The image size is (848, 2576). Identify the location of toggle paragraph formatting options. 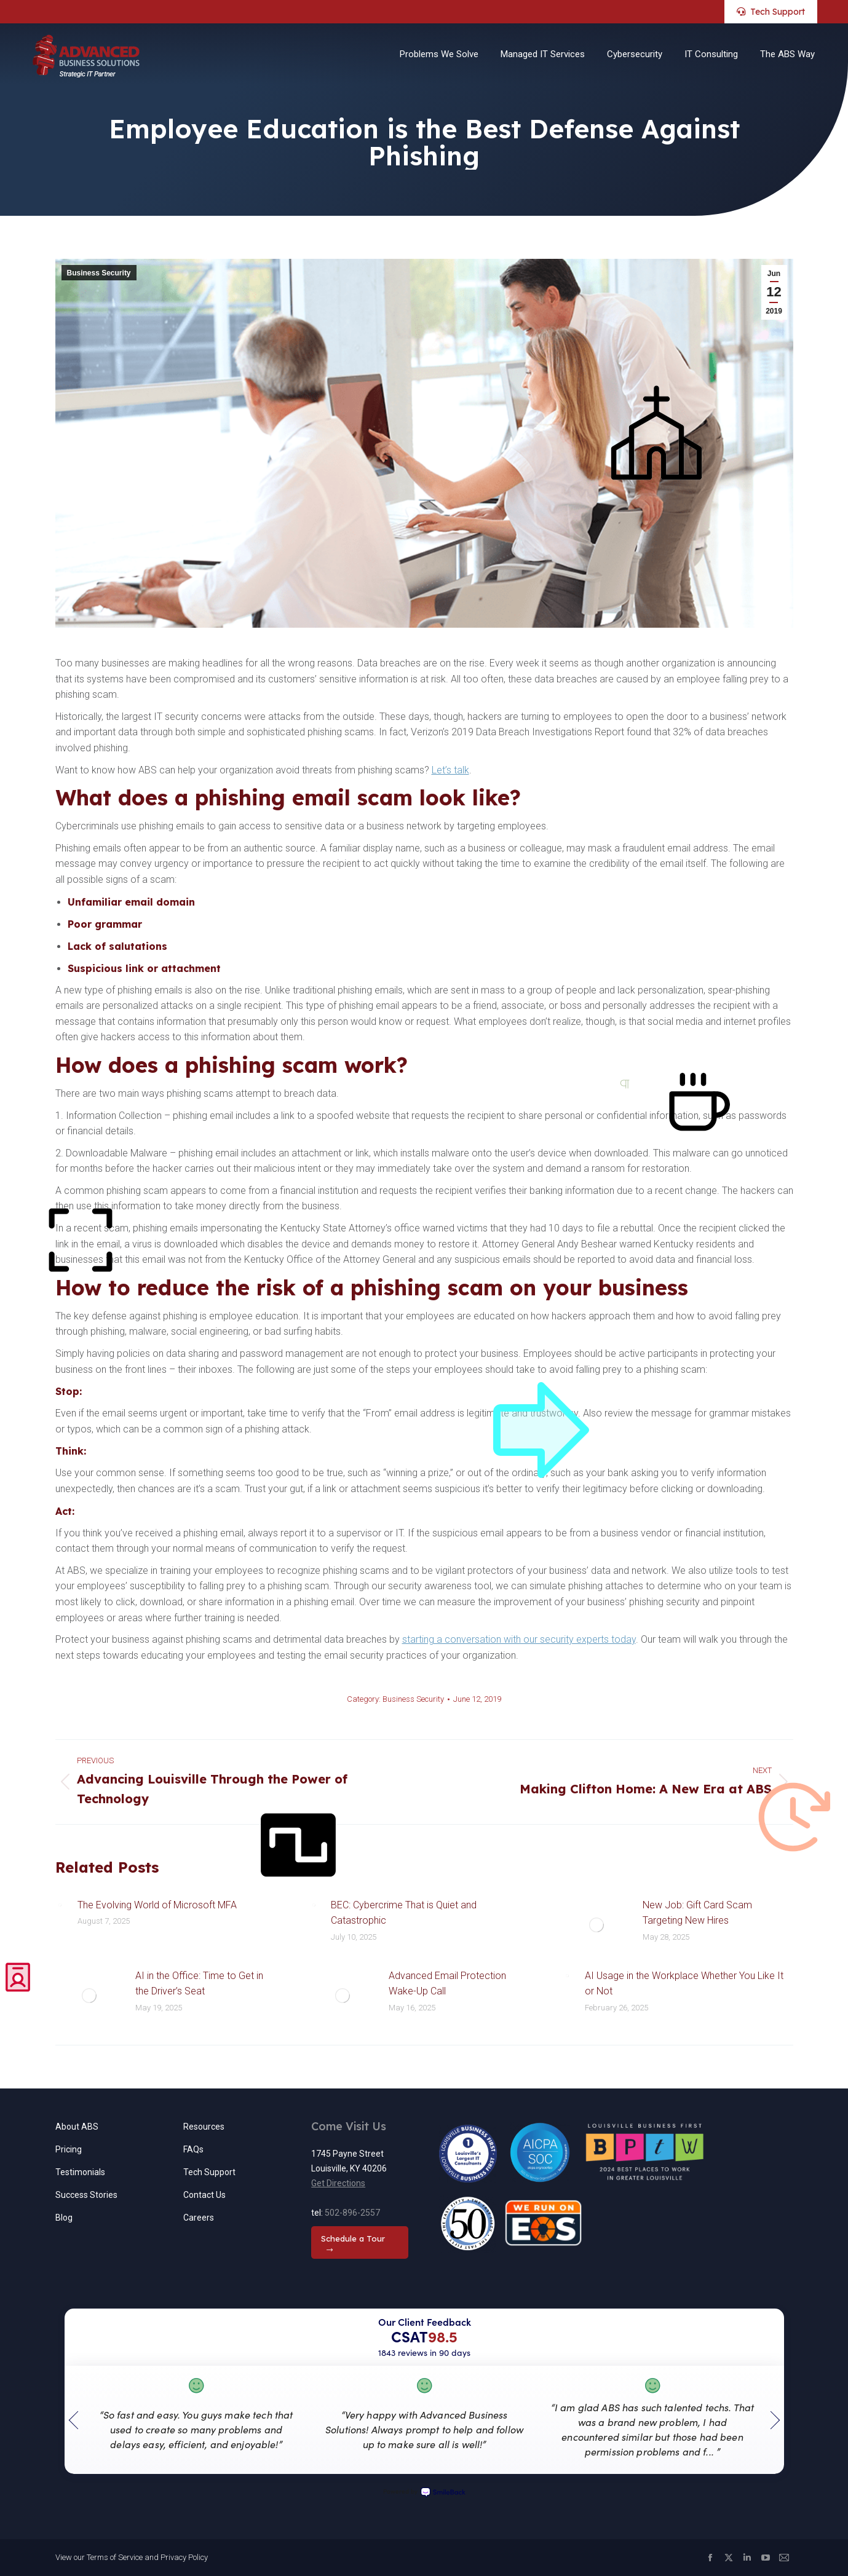
(625, 1084).